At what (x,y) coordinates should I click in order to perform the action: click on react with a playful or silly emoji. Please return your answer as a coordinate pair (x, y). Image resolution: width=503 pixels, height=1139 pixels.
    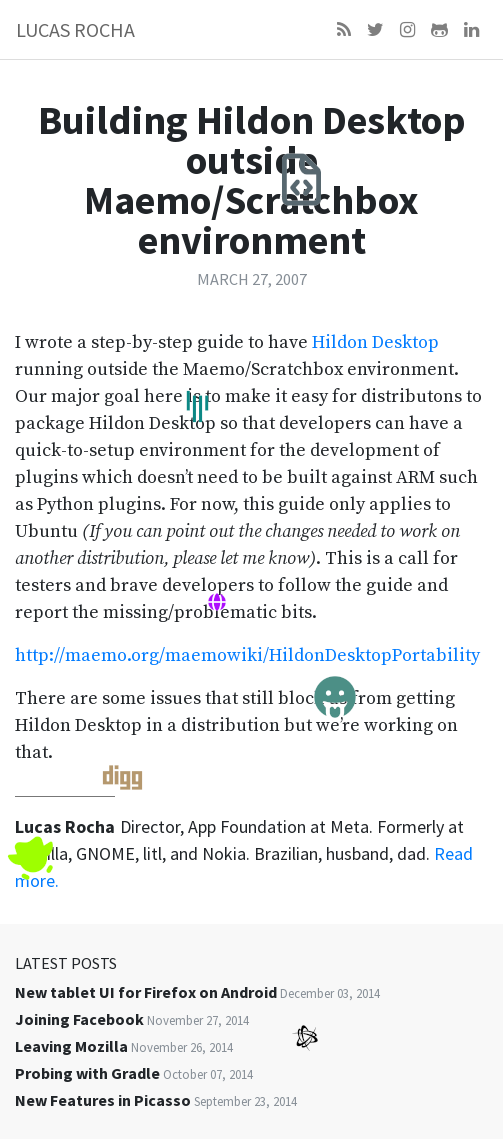
    Looking at the image, I should click on (335, 697).